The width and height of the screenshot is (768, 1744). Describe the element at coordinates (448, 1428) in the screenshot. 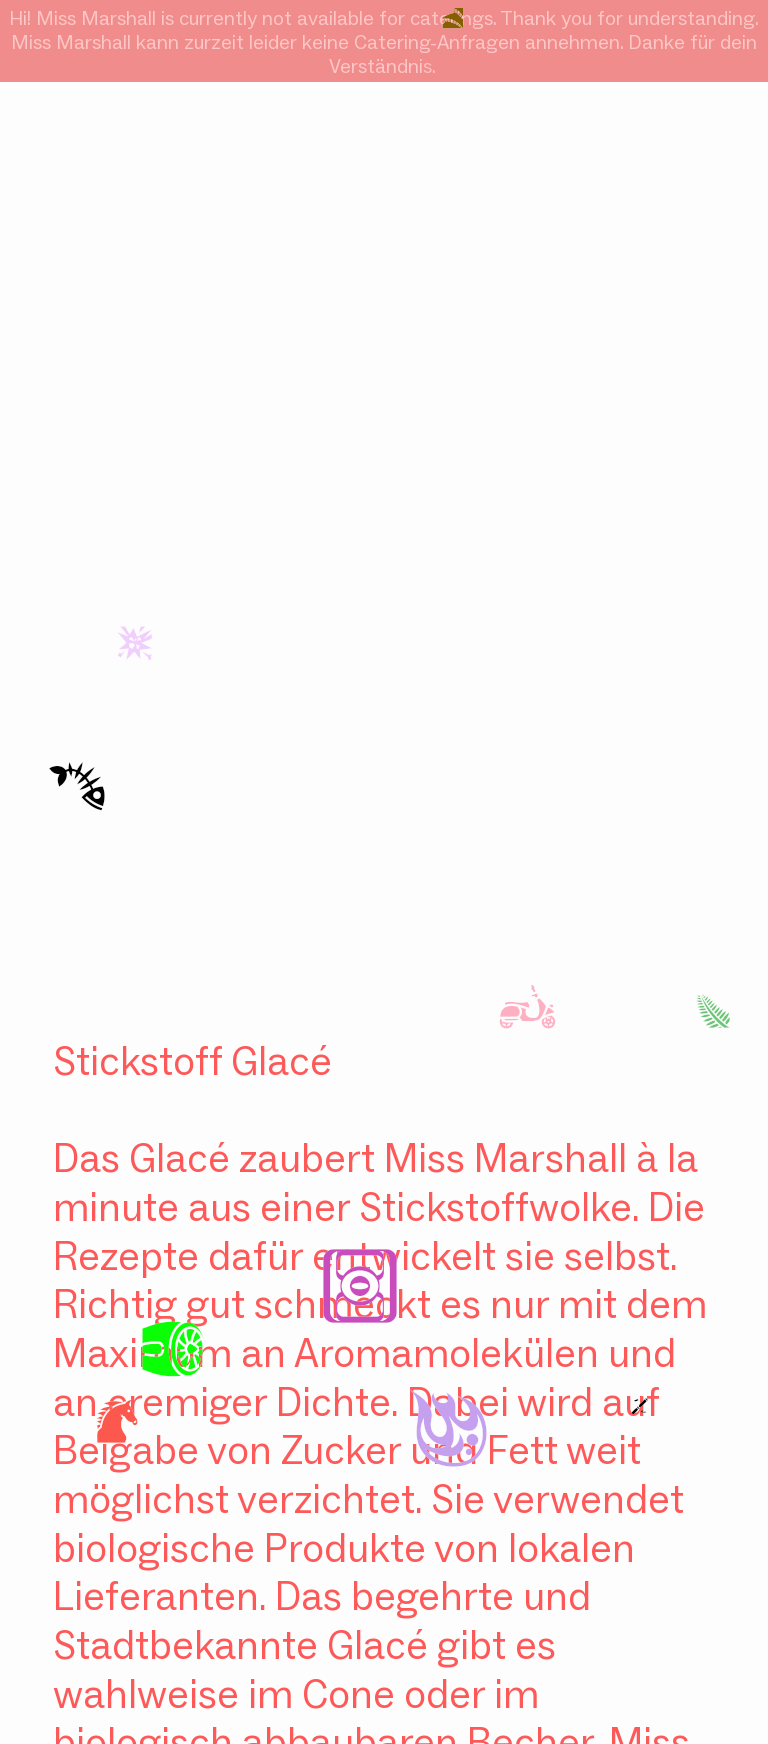

I see `indicates a burning or destroyed document` at that location.